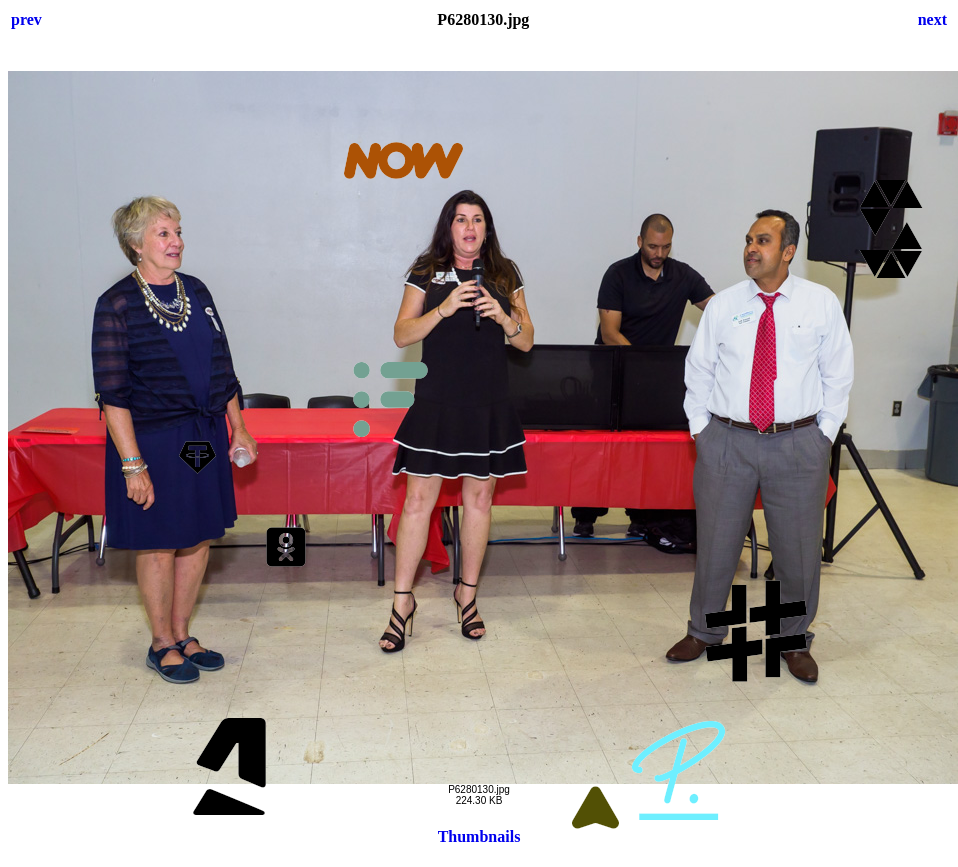 The height and width of the screenshot is (867, 958). I want to click on sharp electronics brand logo, so click(756, 631).